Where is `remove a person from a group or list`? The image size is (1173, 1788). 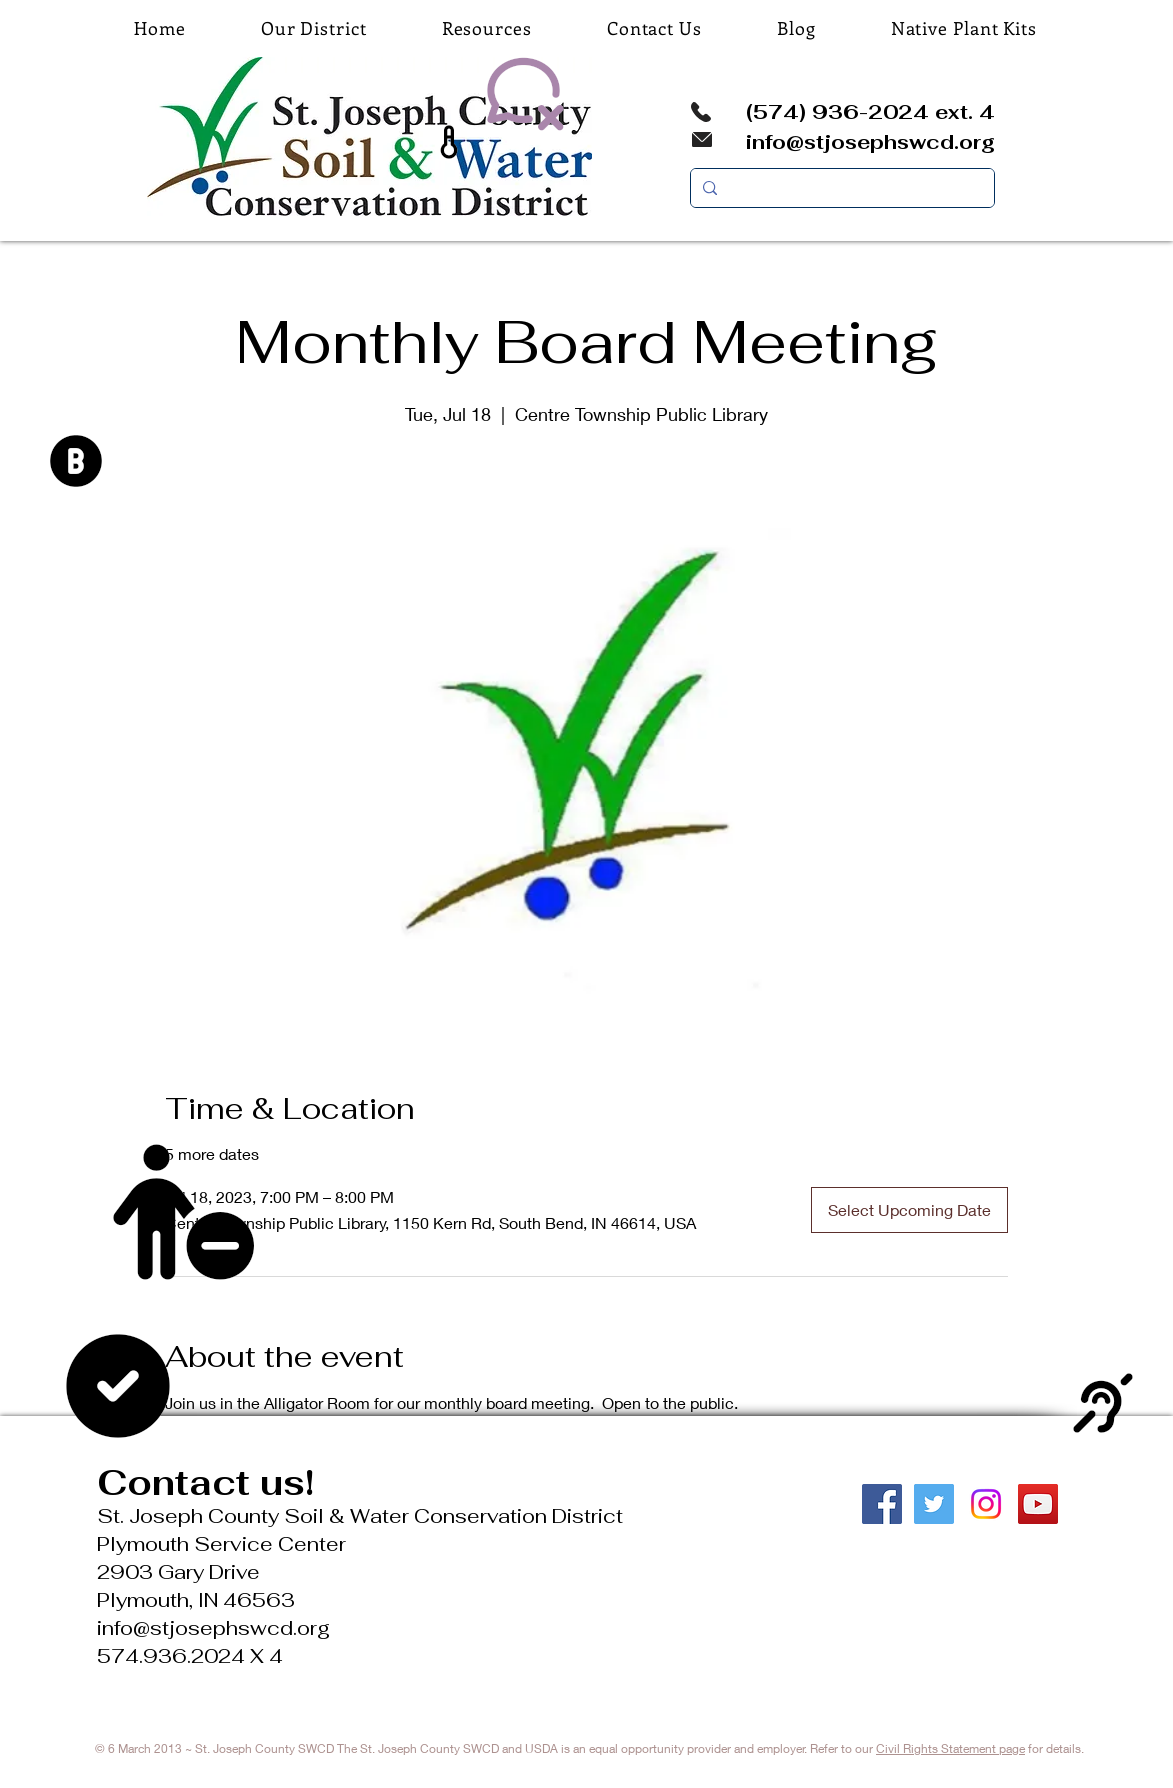 remove a person from a group or list is located at coordinates (179, 1212).